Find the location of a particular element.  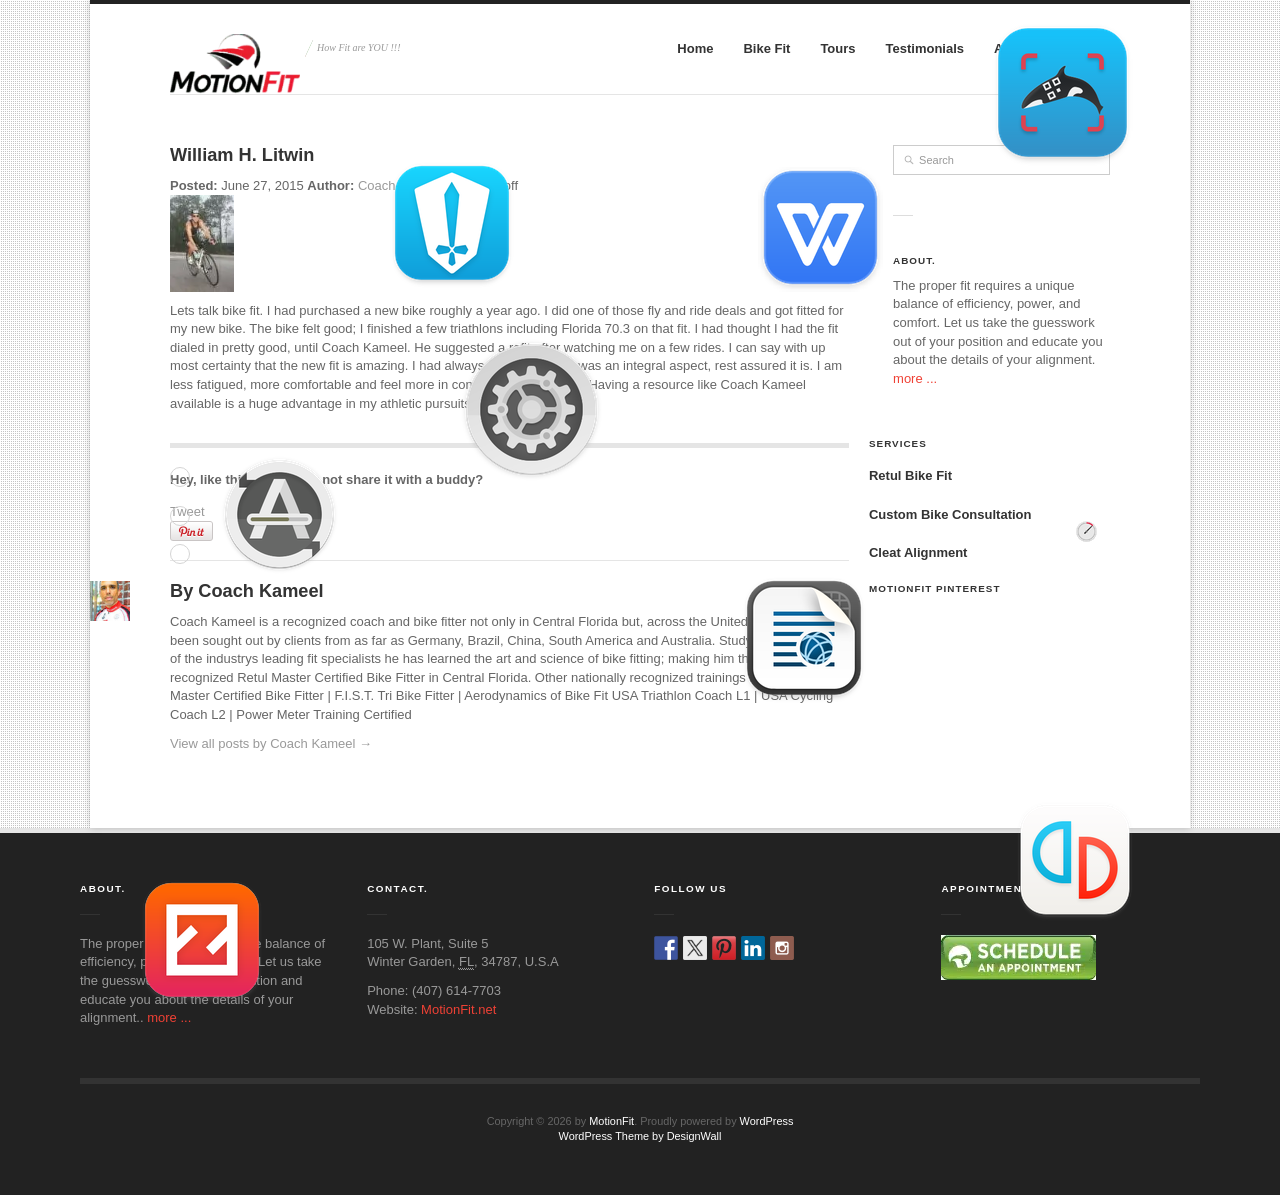

open Zrythm digital audio workstation is located at coordinates (202, 940).